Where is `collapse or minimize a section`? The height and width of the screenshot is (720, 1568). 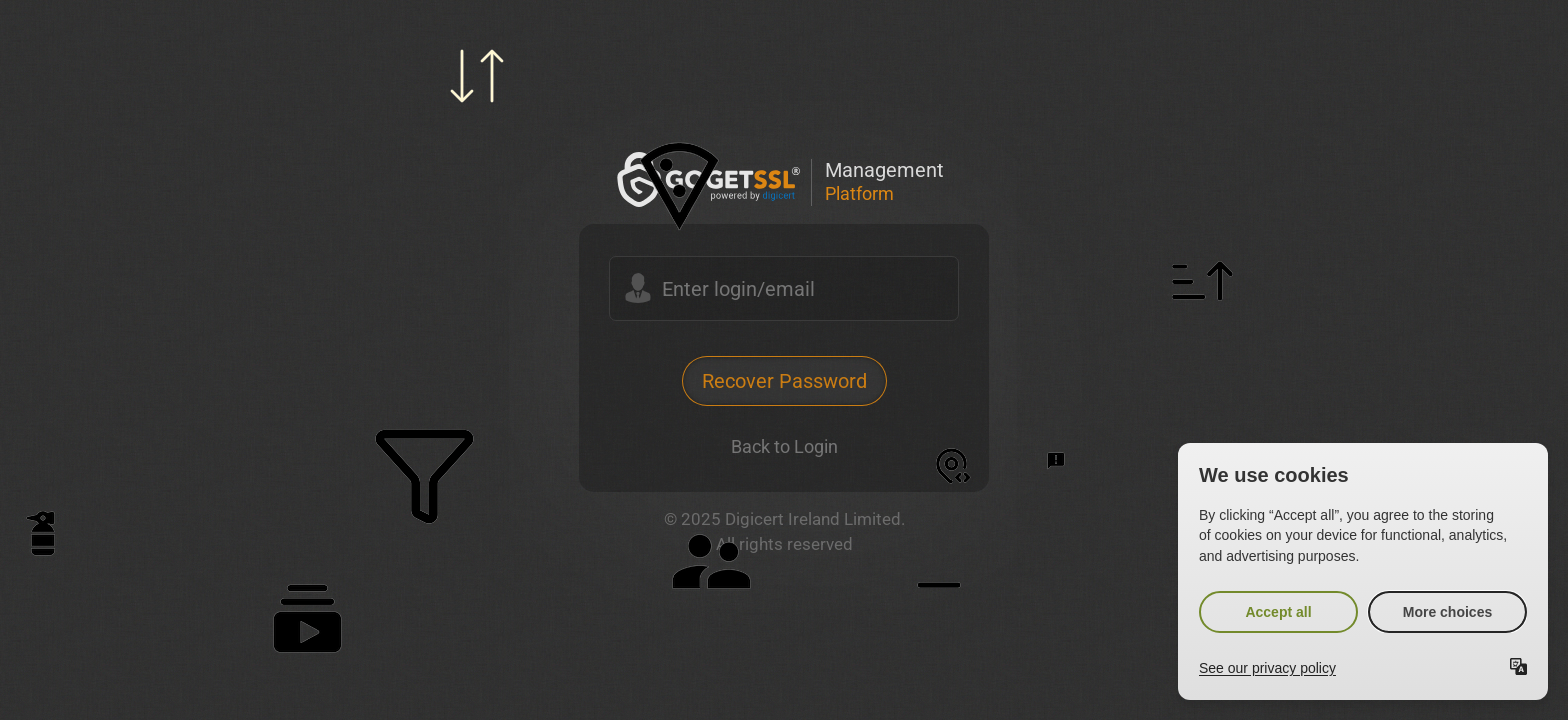
collapse or minimize a section is located at coordinates (940, 586).